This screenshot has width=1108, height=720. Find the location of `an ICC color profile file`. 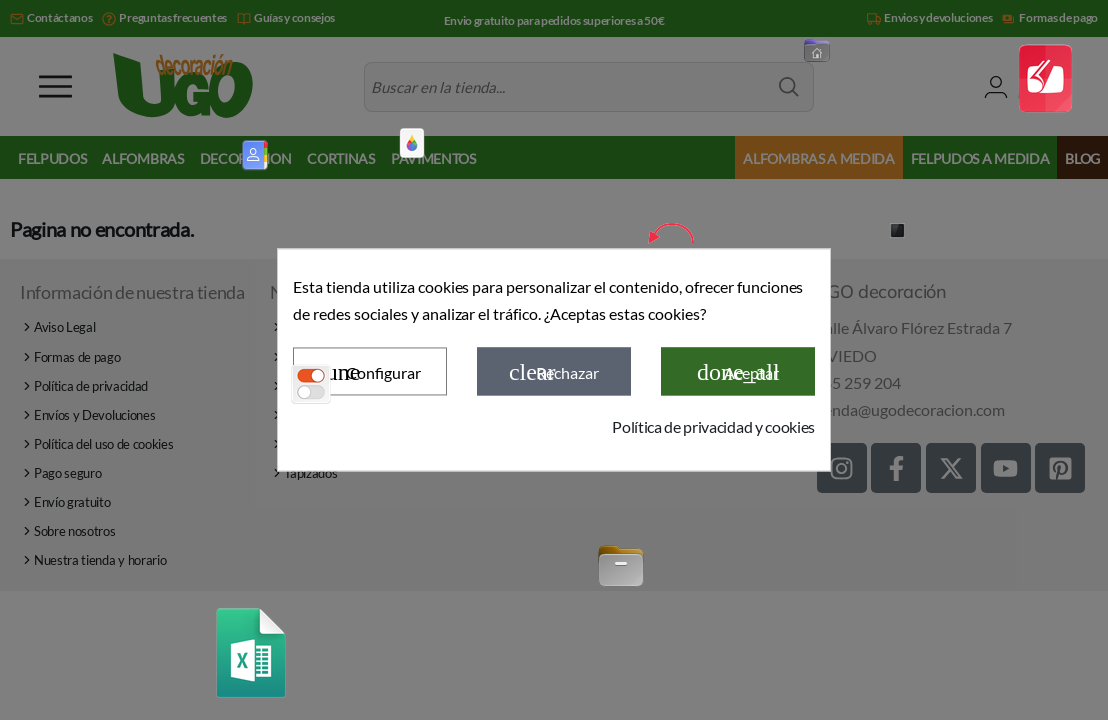

an ICC color profile file is located at coordinates (412, 143).